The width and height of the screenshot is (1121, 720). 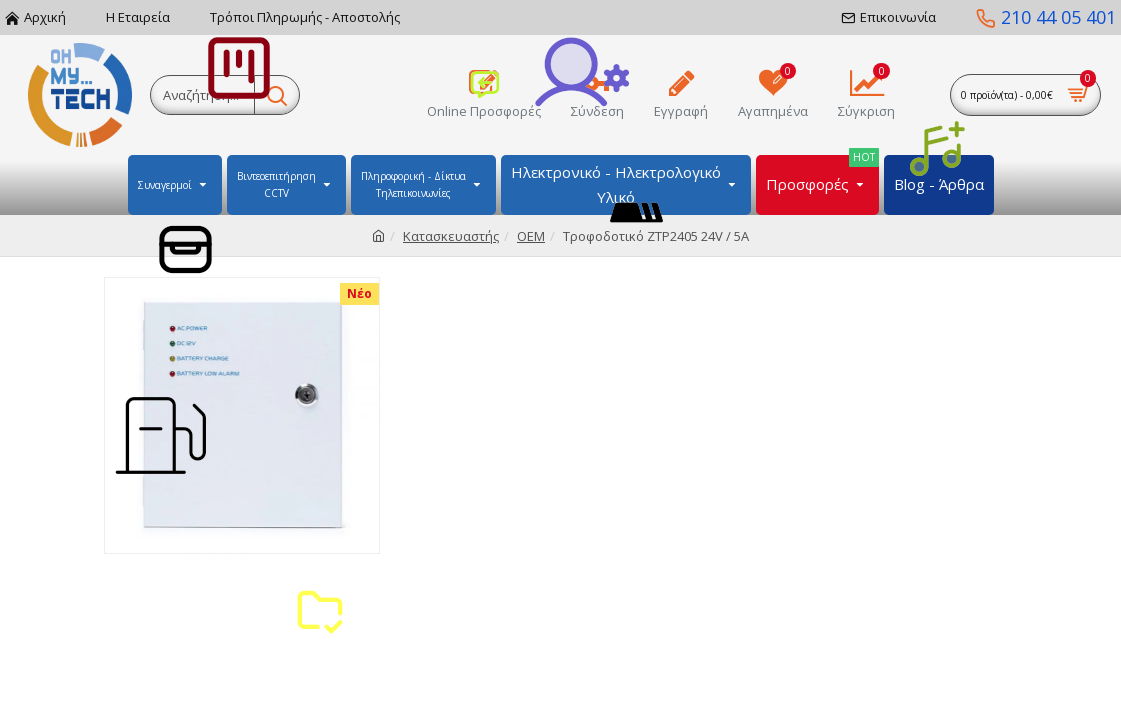 I want to click on access user settings or preferences, so click(x=579, y=75).